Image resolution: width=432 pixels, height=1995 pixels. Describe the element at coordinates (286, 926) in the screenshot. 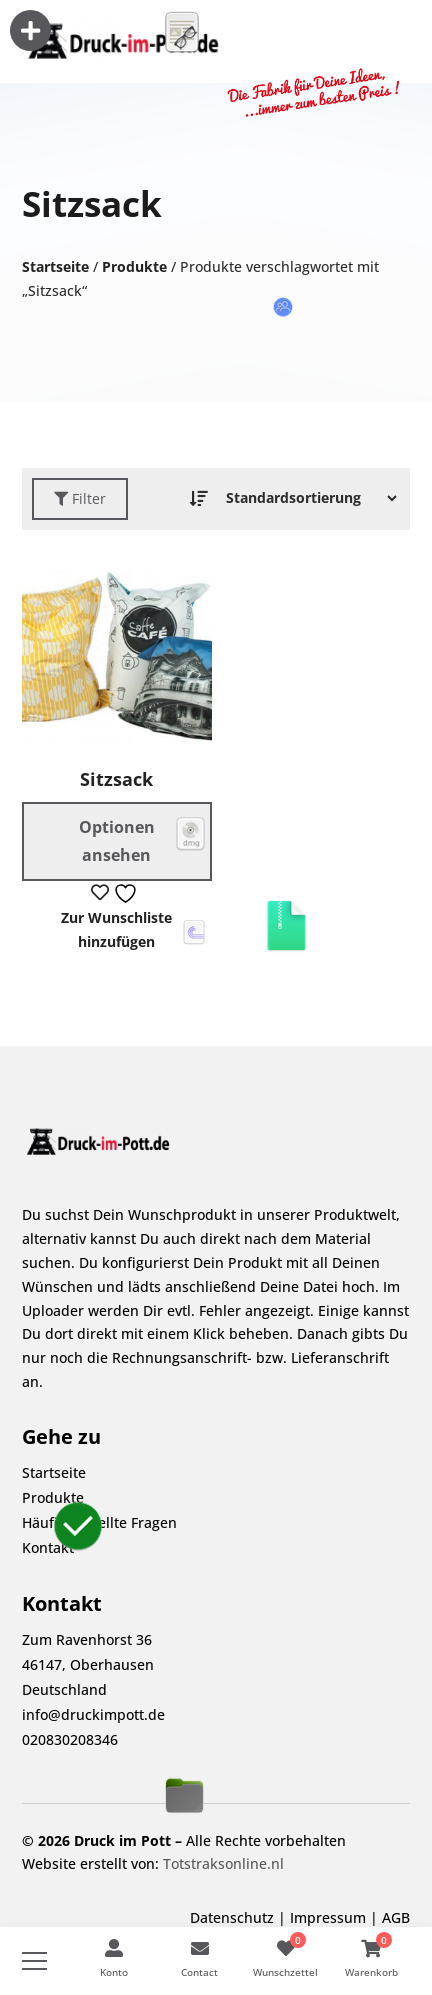

I see `compressed archive file (.tar.xz format)` at that location.